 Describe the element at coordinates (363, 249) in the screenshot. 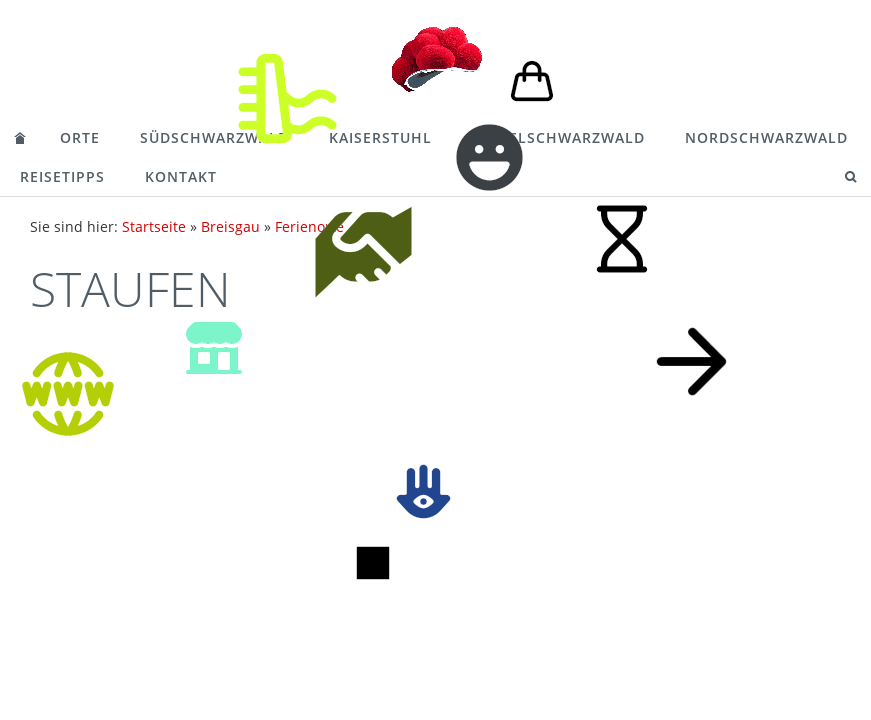

I see `access help or support resources` at that location.